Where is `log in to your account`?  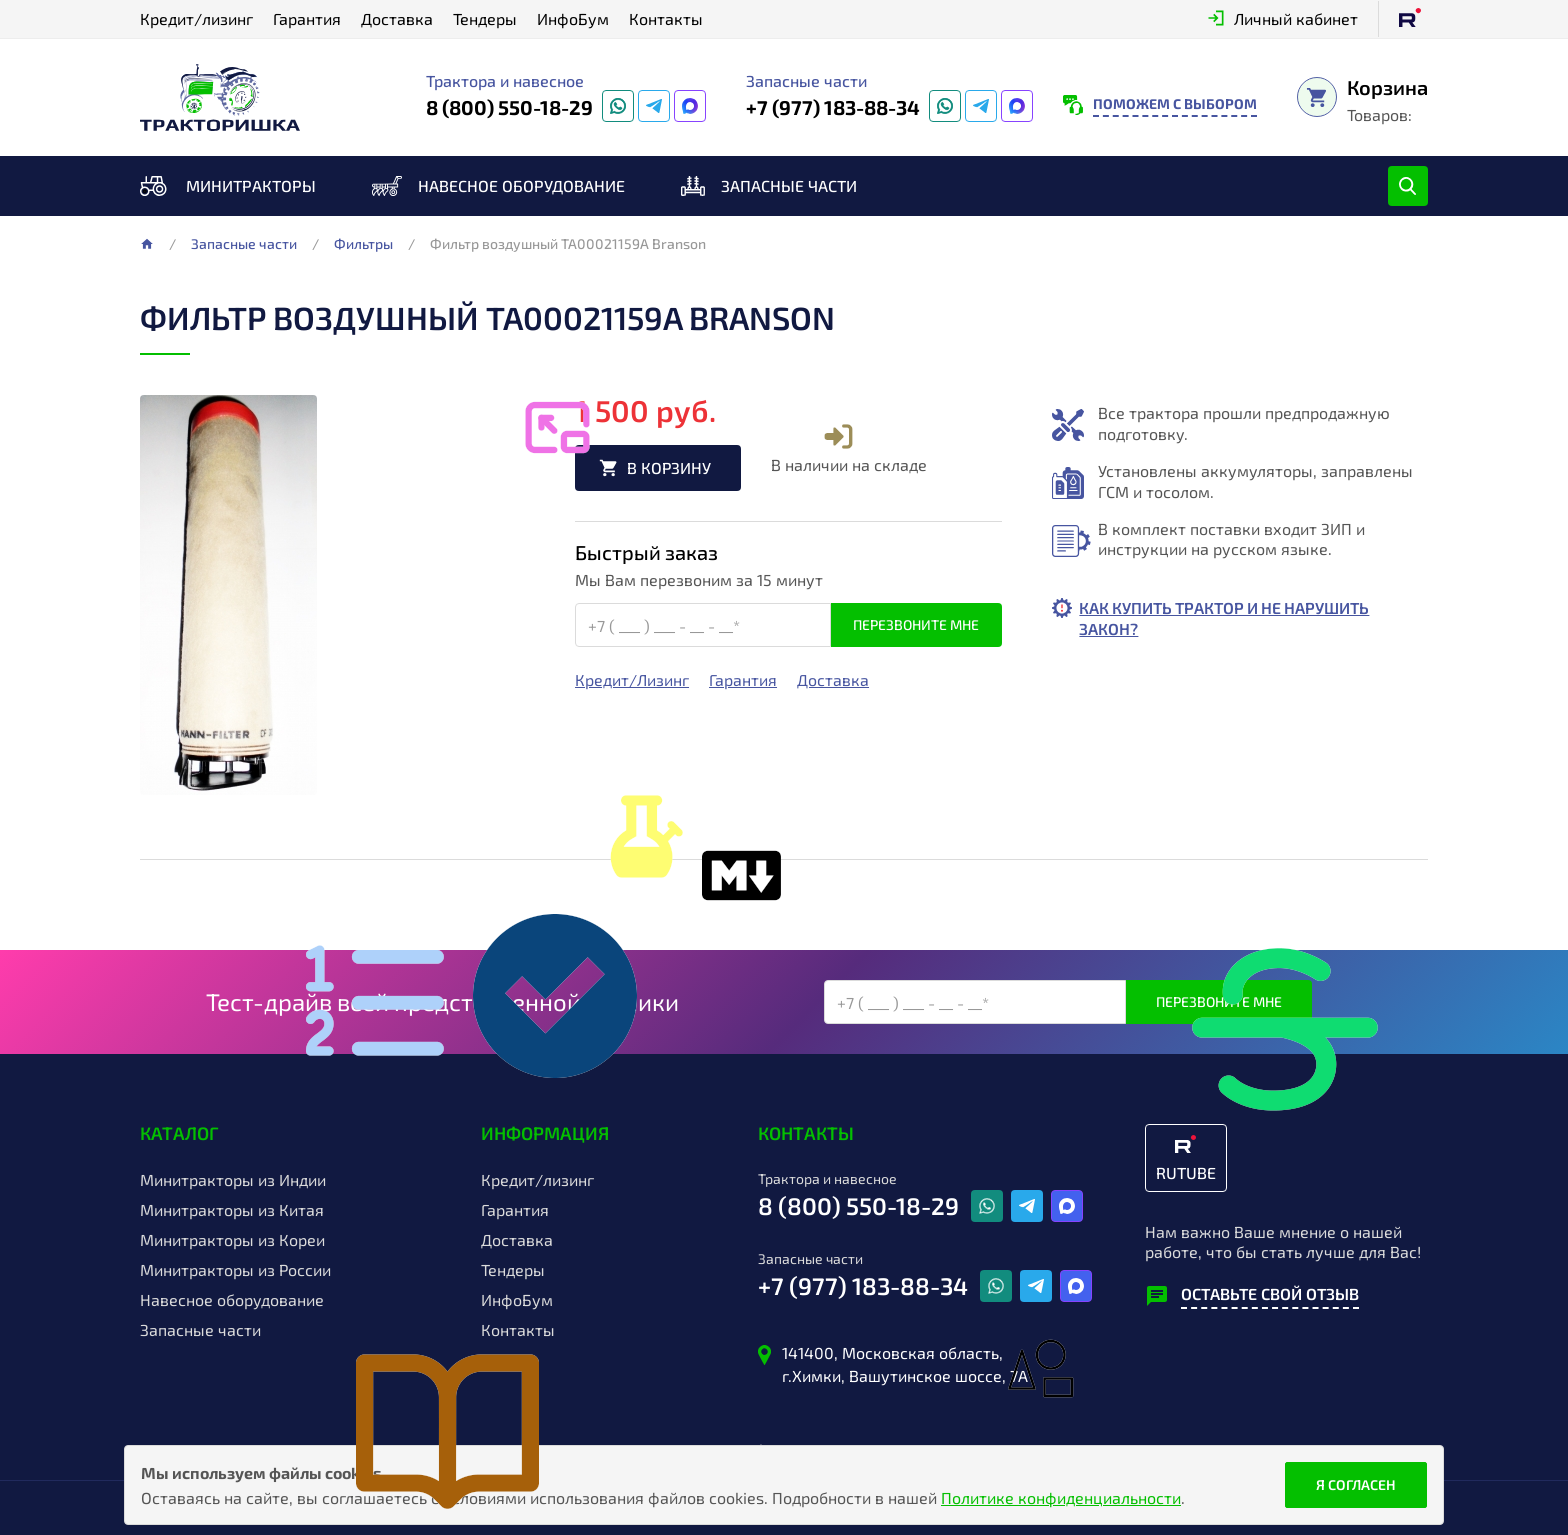 log in to your account is located at coordinates (838, 436).